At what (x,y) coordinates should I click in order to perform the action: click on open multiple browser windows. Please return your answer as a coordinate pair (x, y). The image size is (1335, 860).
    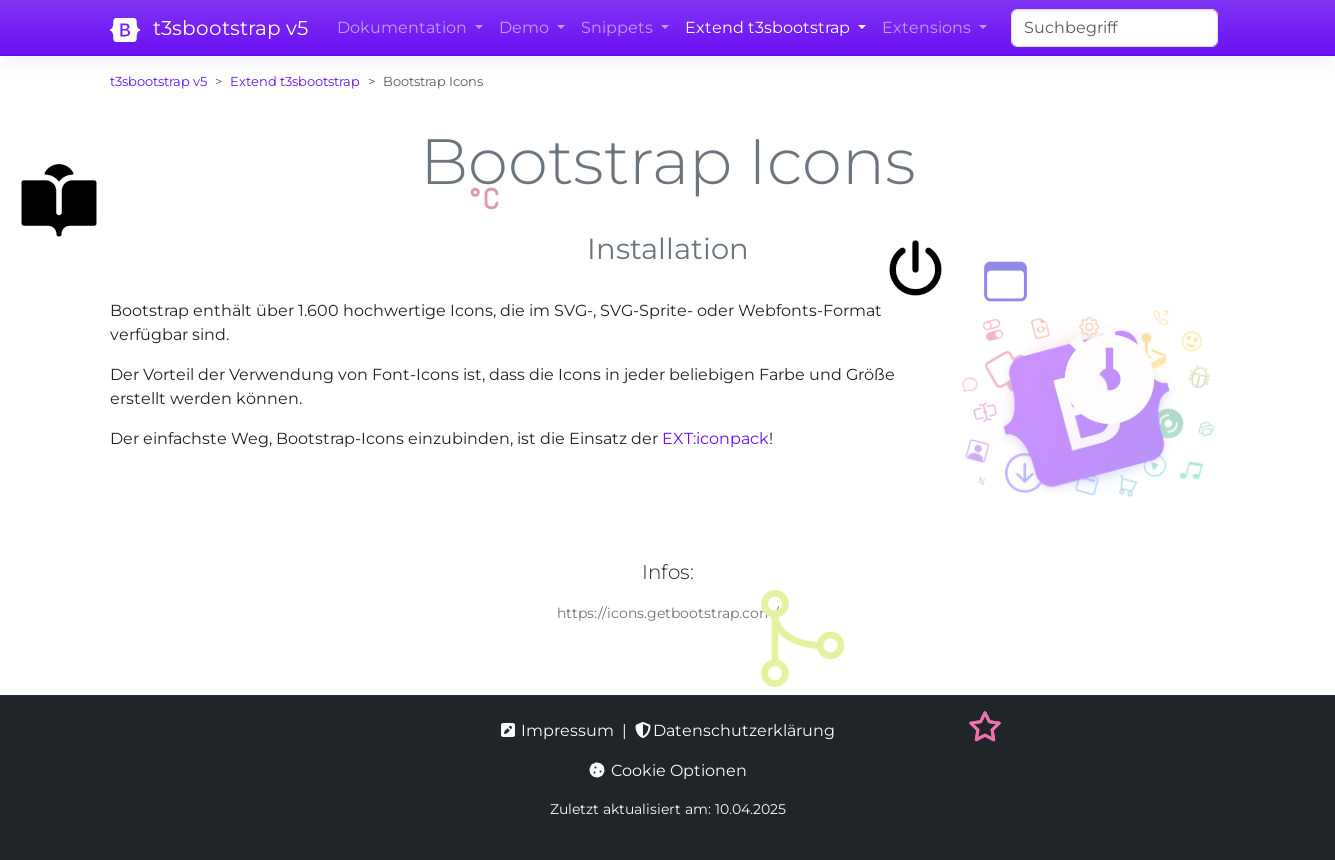
    Looking at the image, I should click on (1005, 281).